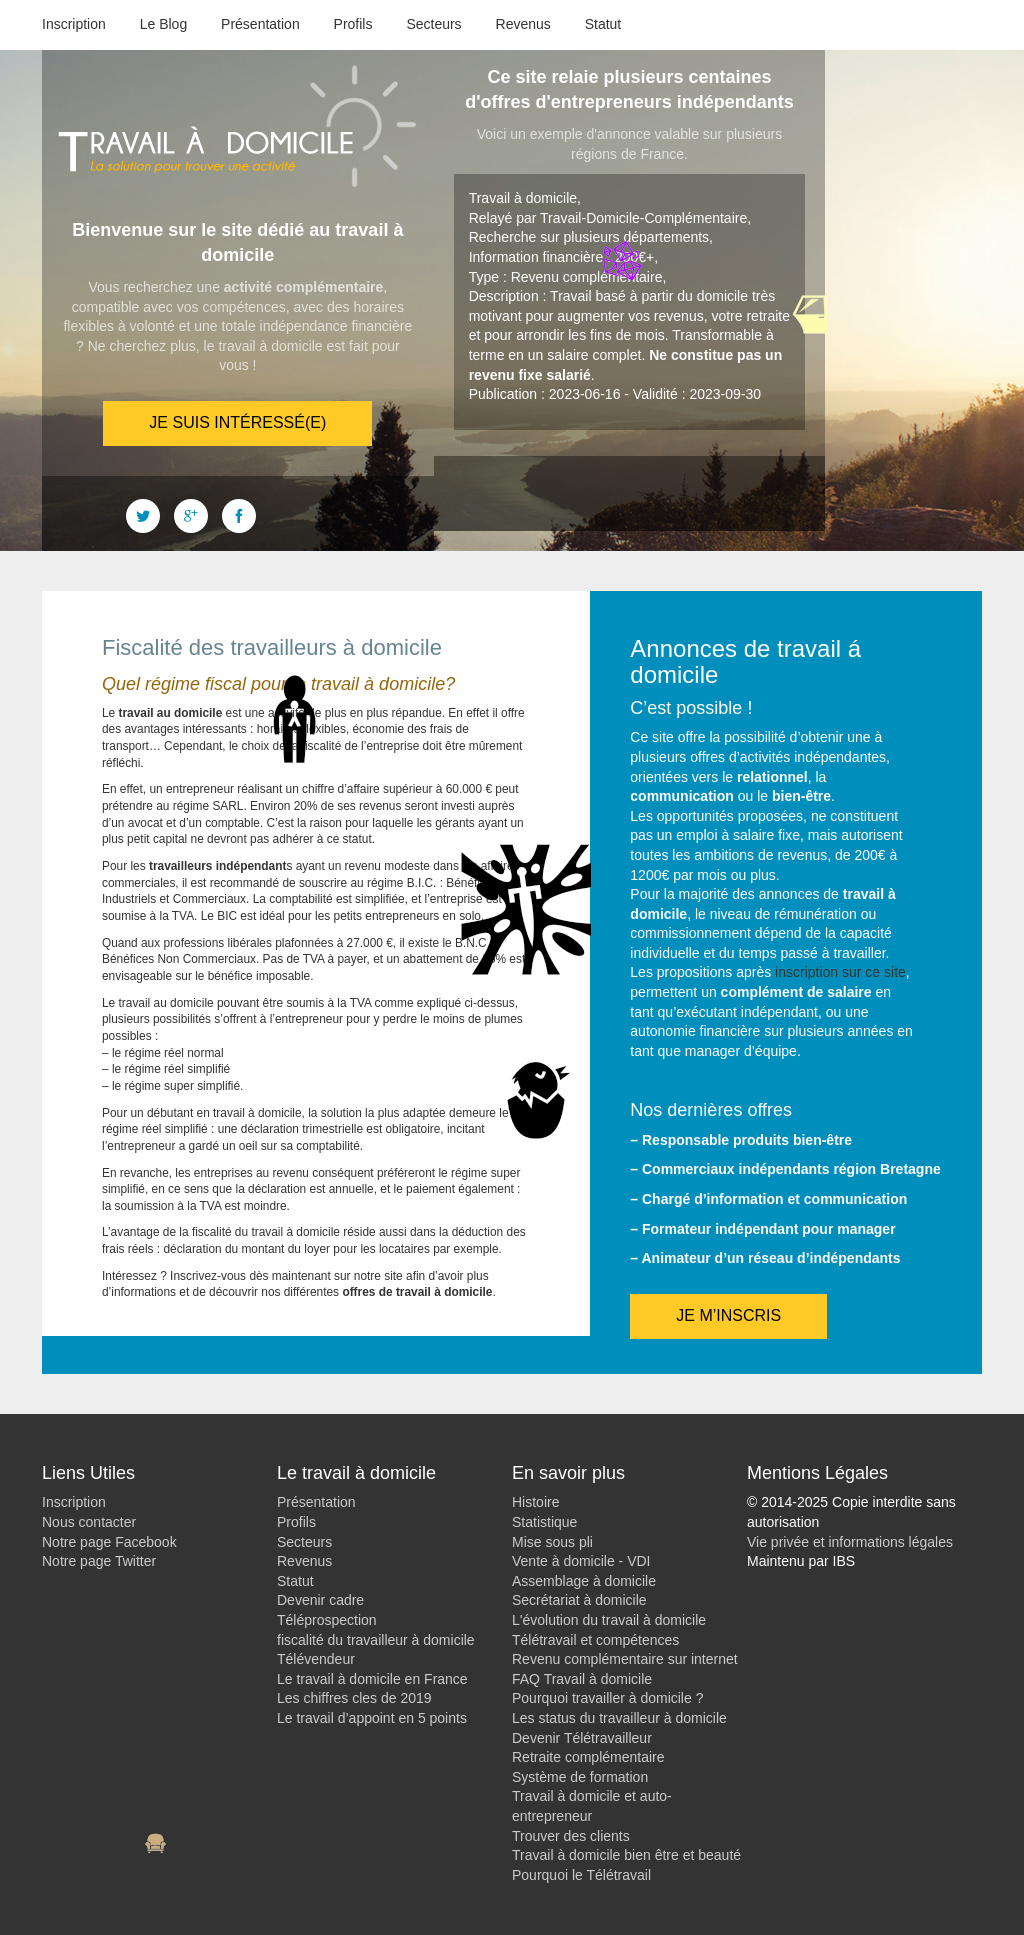  Describe the element at coordinates (155, 1843) in the screenshot. I see `browse furniture or home decor items` at that location.